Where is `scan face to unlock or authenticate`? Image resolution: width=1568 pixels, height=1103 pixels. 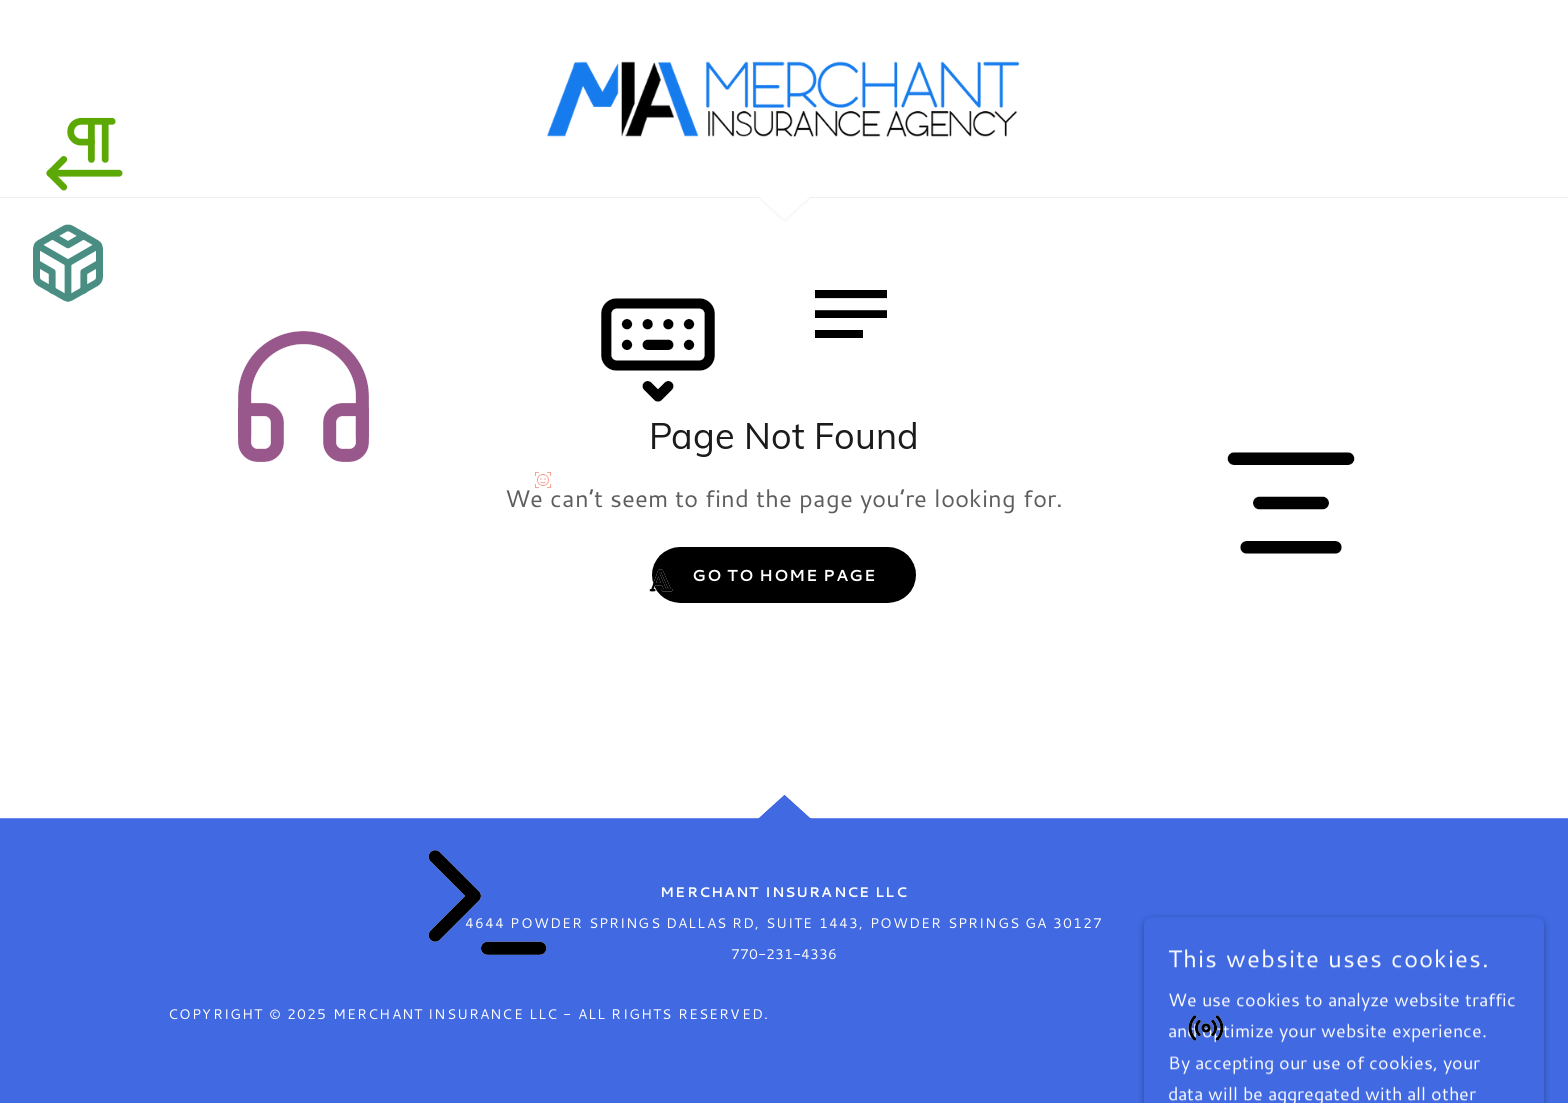
scan face to unlock or authenticate is located at coordinates (543, 480).